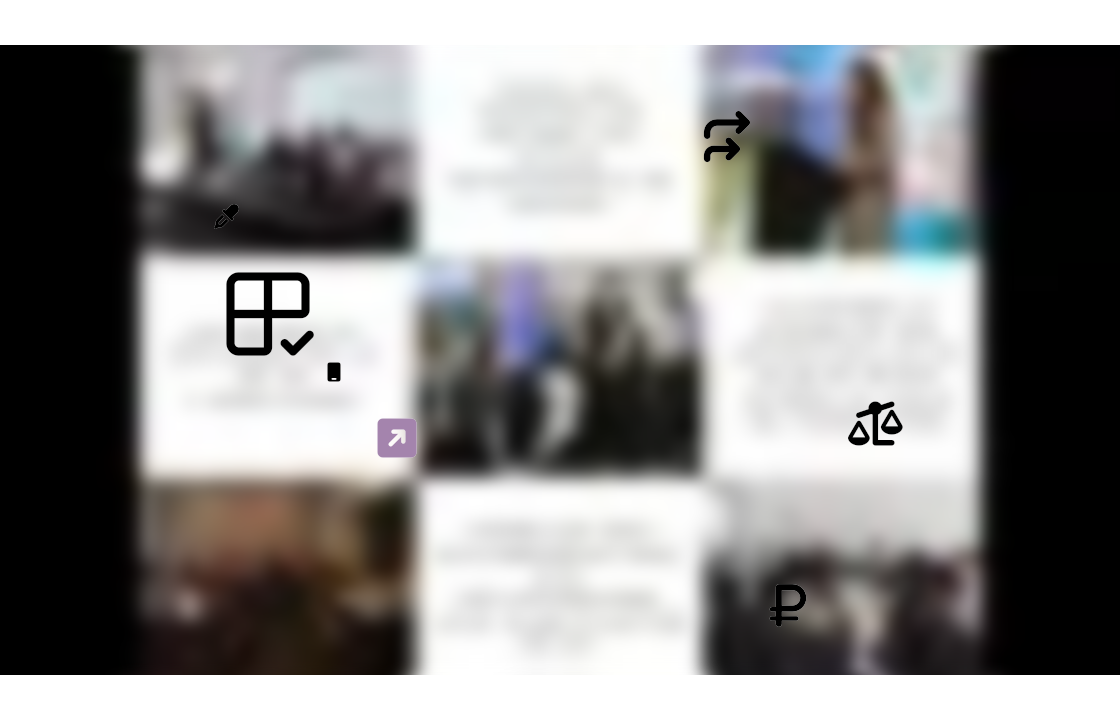  Describe the element at coordinates (789, 605) in the screenshot. I see `indicates russian ruble currency` at that location.